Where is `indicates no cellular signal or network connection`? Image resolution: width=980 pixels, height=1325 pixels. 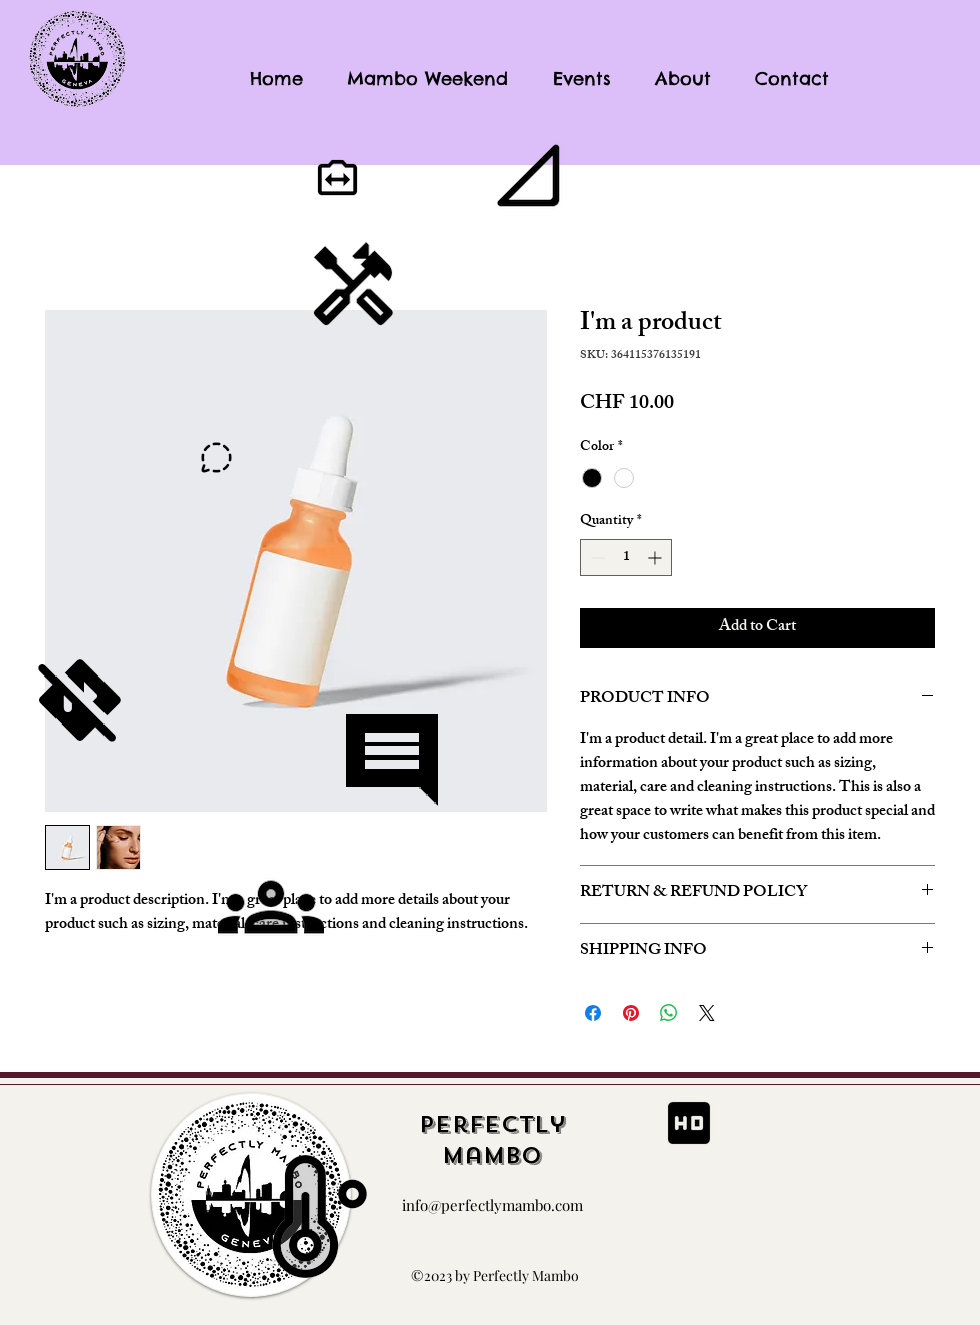
indicates no cellular signal or network connection is located at coordinates (526, 173).